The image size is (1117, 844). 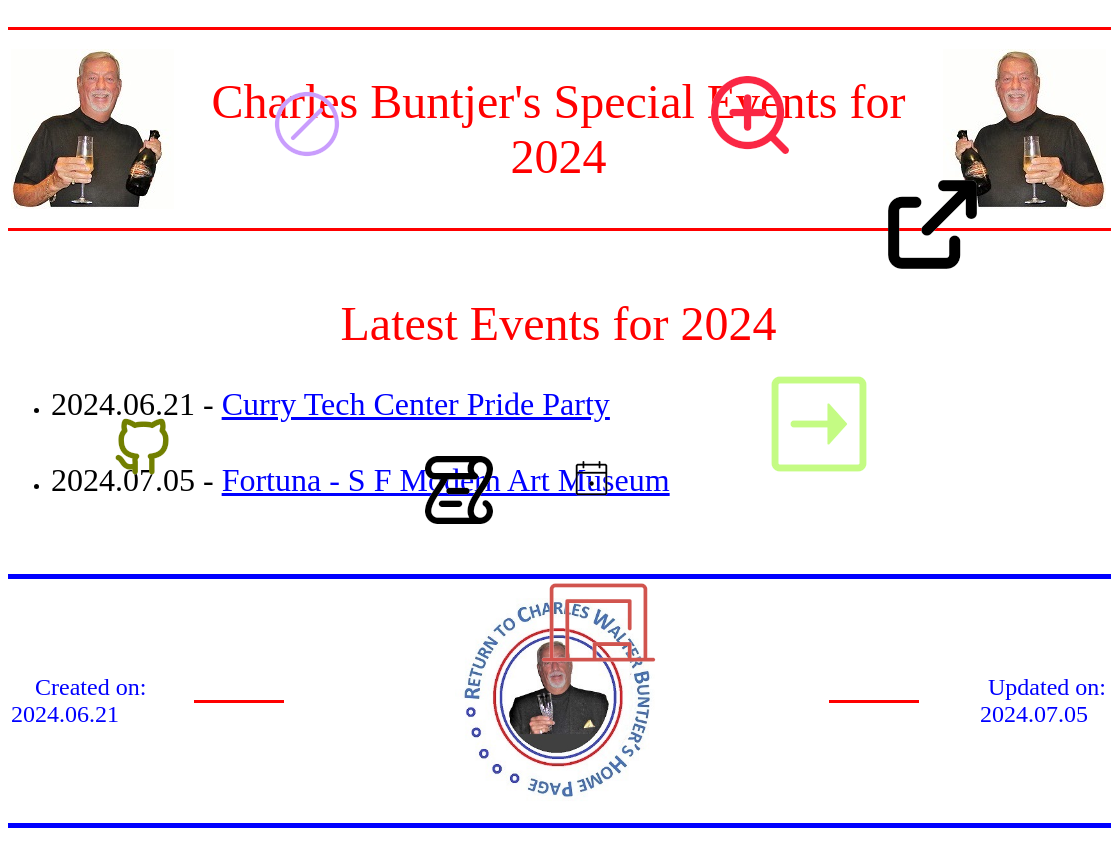 What do you see at coordinates (307, 124) in the screenshot?
I see `skip this item or step` at bounding box center [307, 124].